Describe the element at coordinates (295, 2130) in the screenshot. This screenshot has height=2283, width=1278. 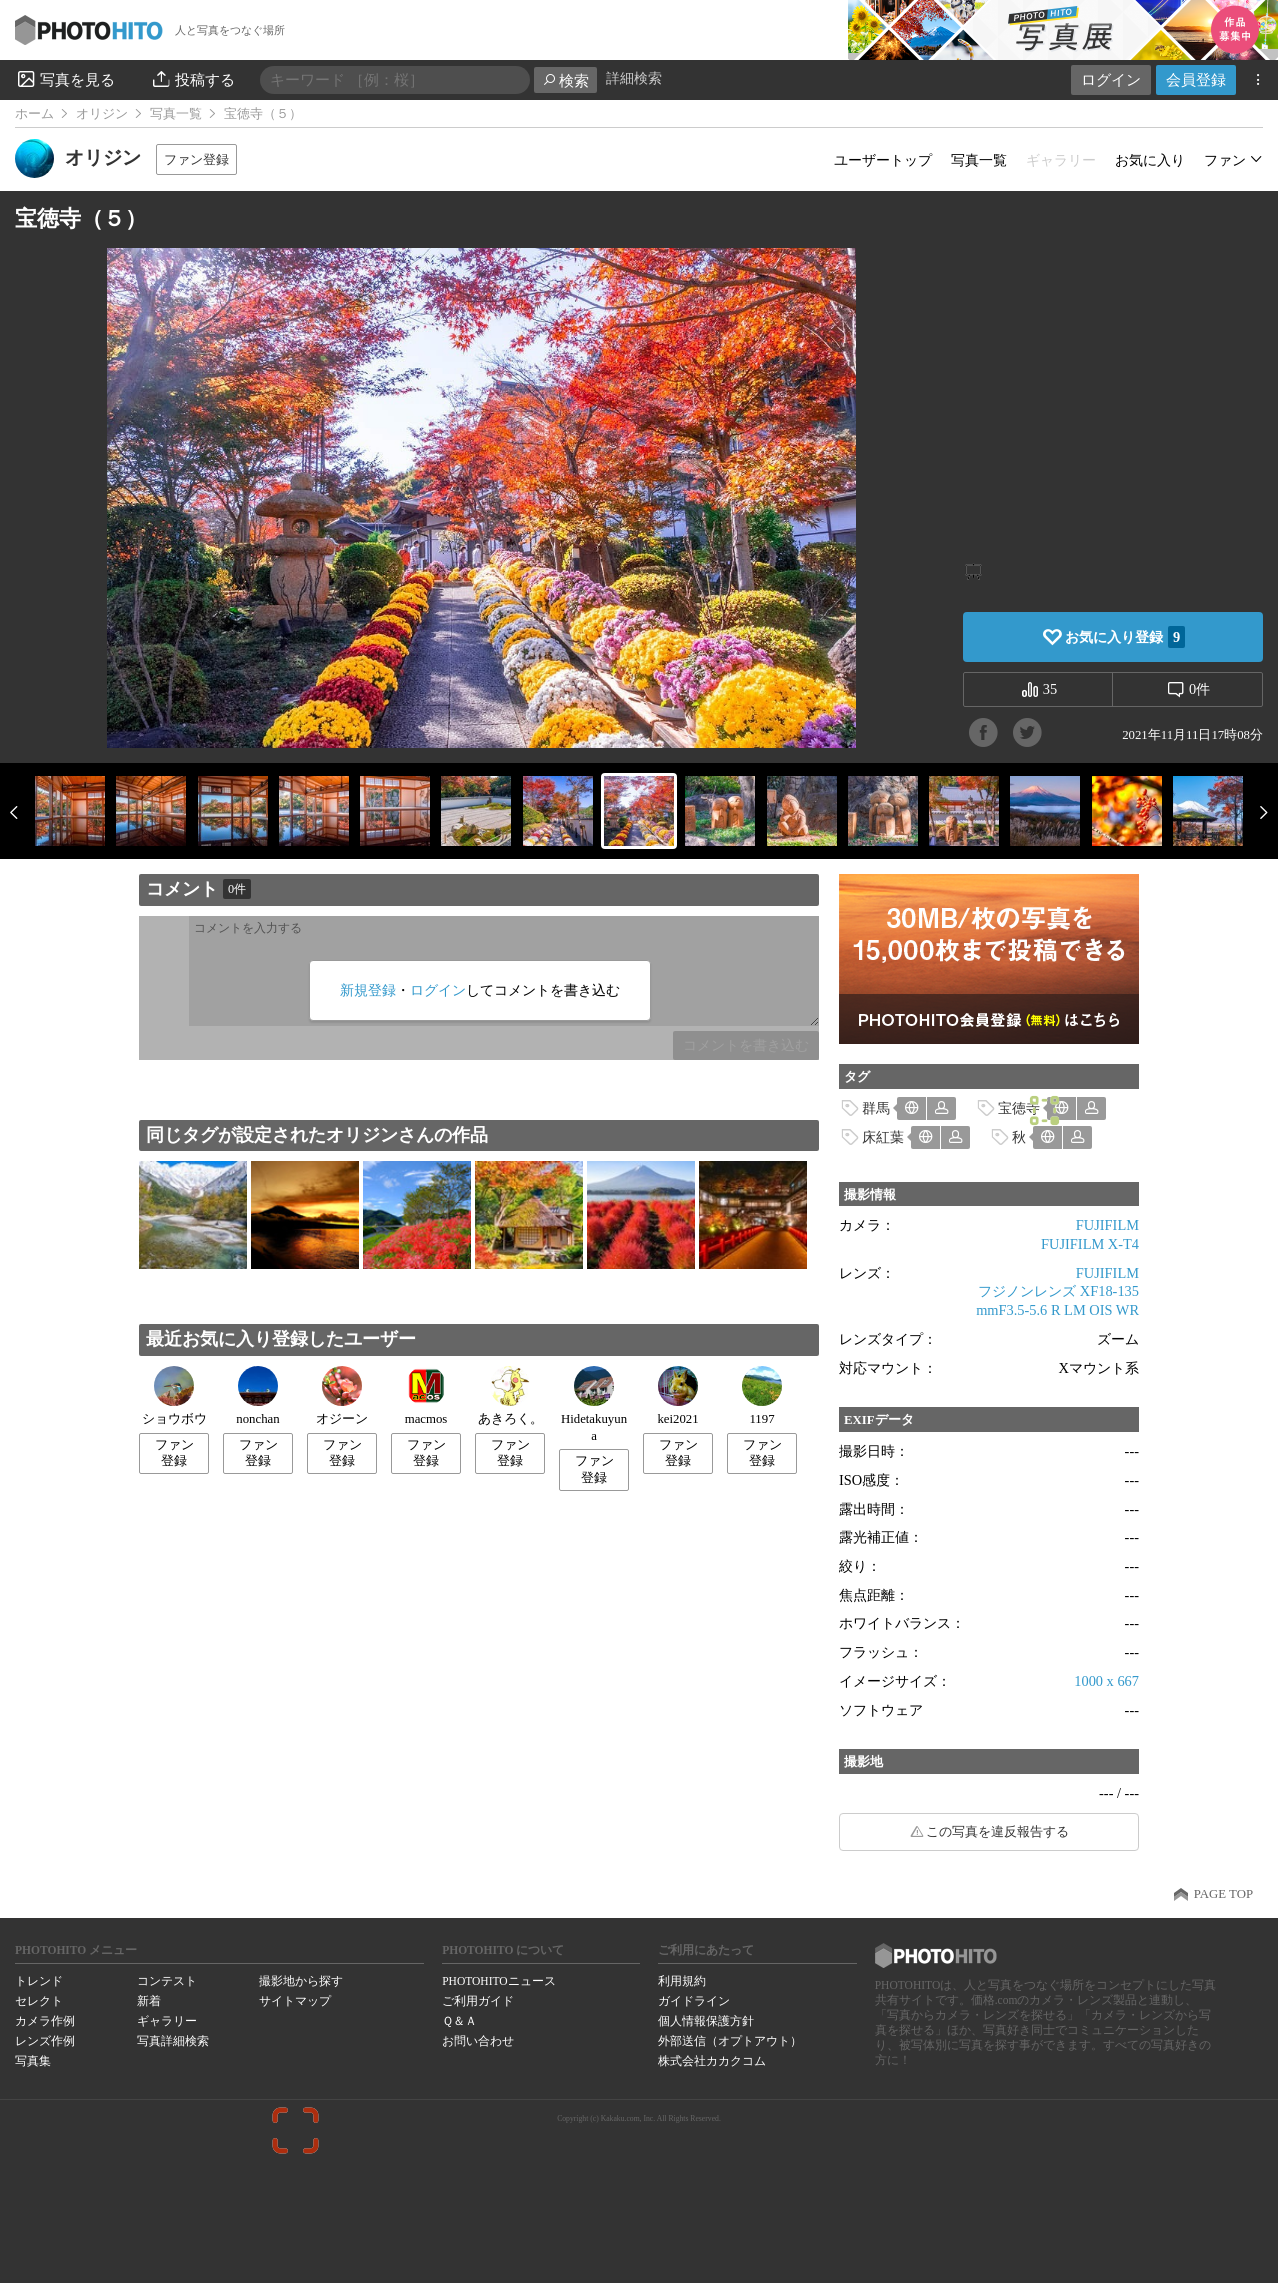
I see `crop or resize an image` at that location.